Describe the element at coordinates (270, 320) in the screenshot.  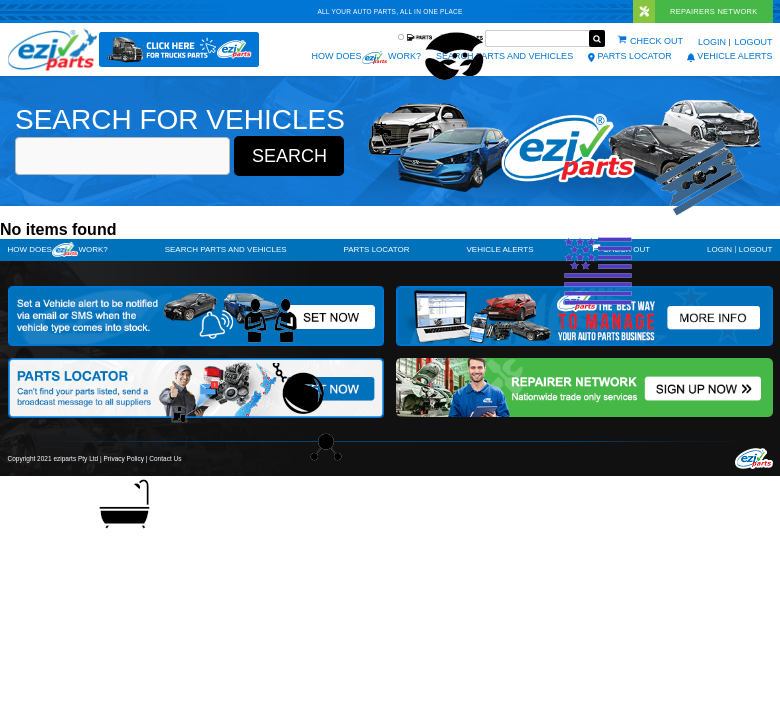
I see `start a face-to-face meeting or video call` at that location.